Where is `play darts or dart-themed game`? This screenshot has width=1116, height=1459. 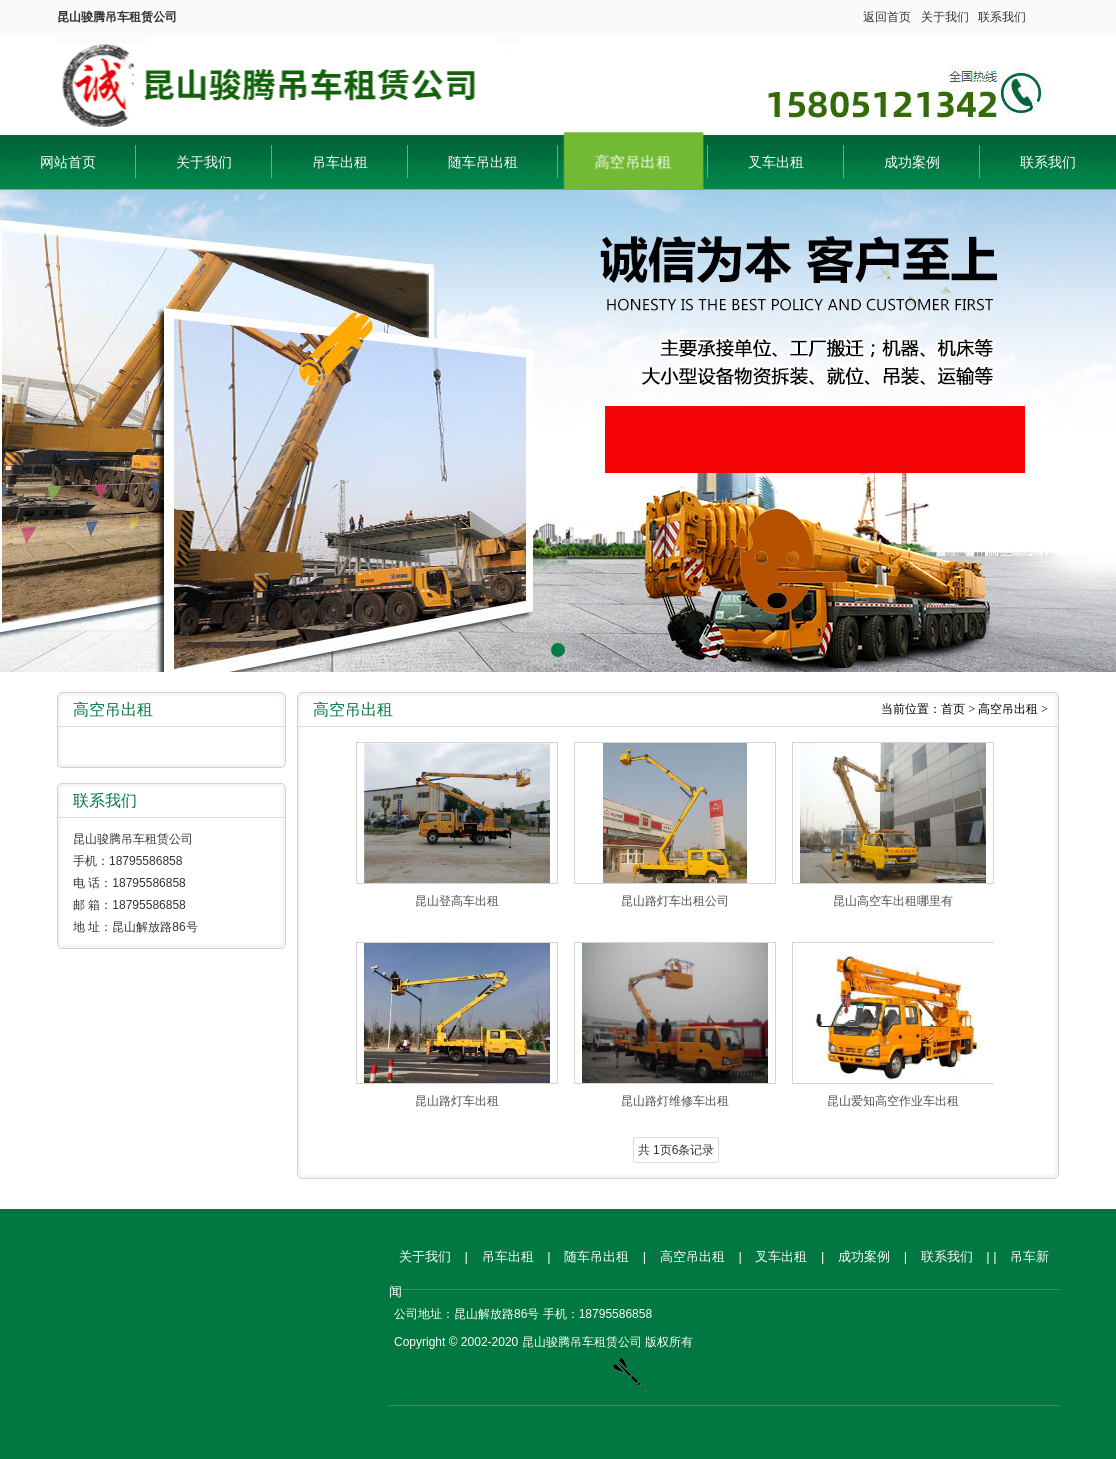
play darts or dart-themed game is located at coordinates (630, 1375).